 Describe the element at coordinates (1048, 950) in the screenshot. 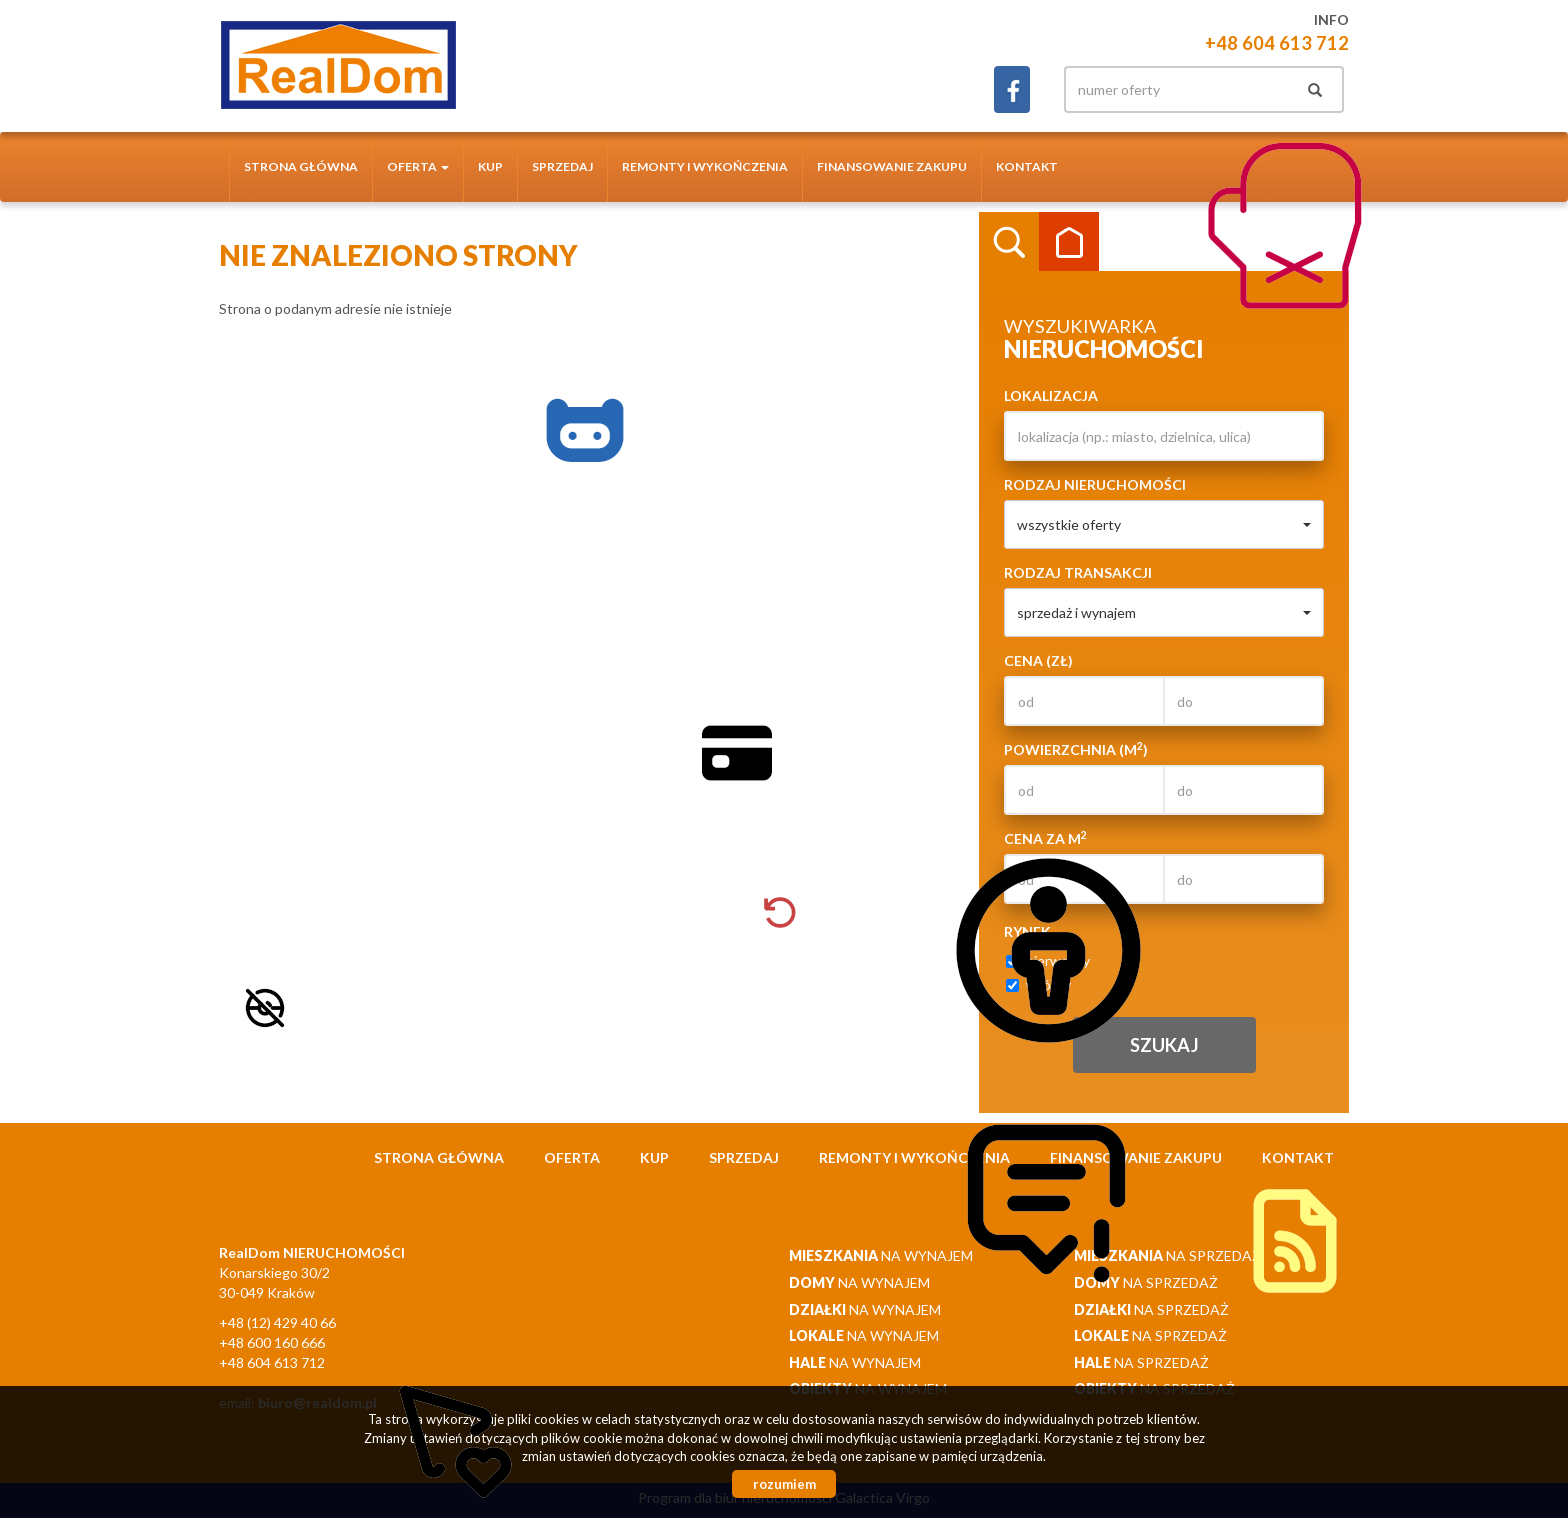

I see `indicates creative commons attribution license required` at that location.